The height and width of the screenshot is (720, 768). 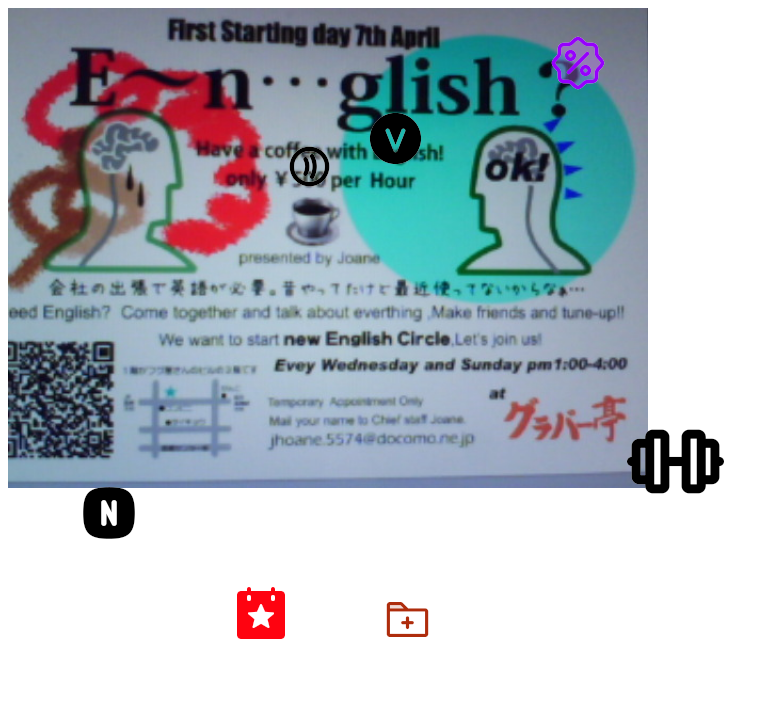 I want to click on create a new folder, so click(x=407, y=619).